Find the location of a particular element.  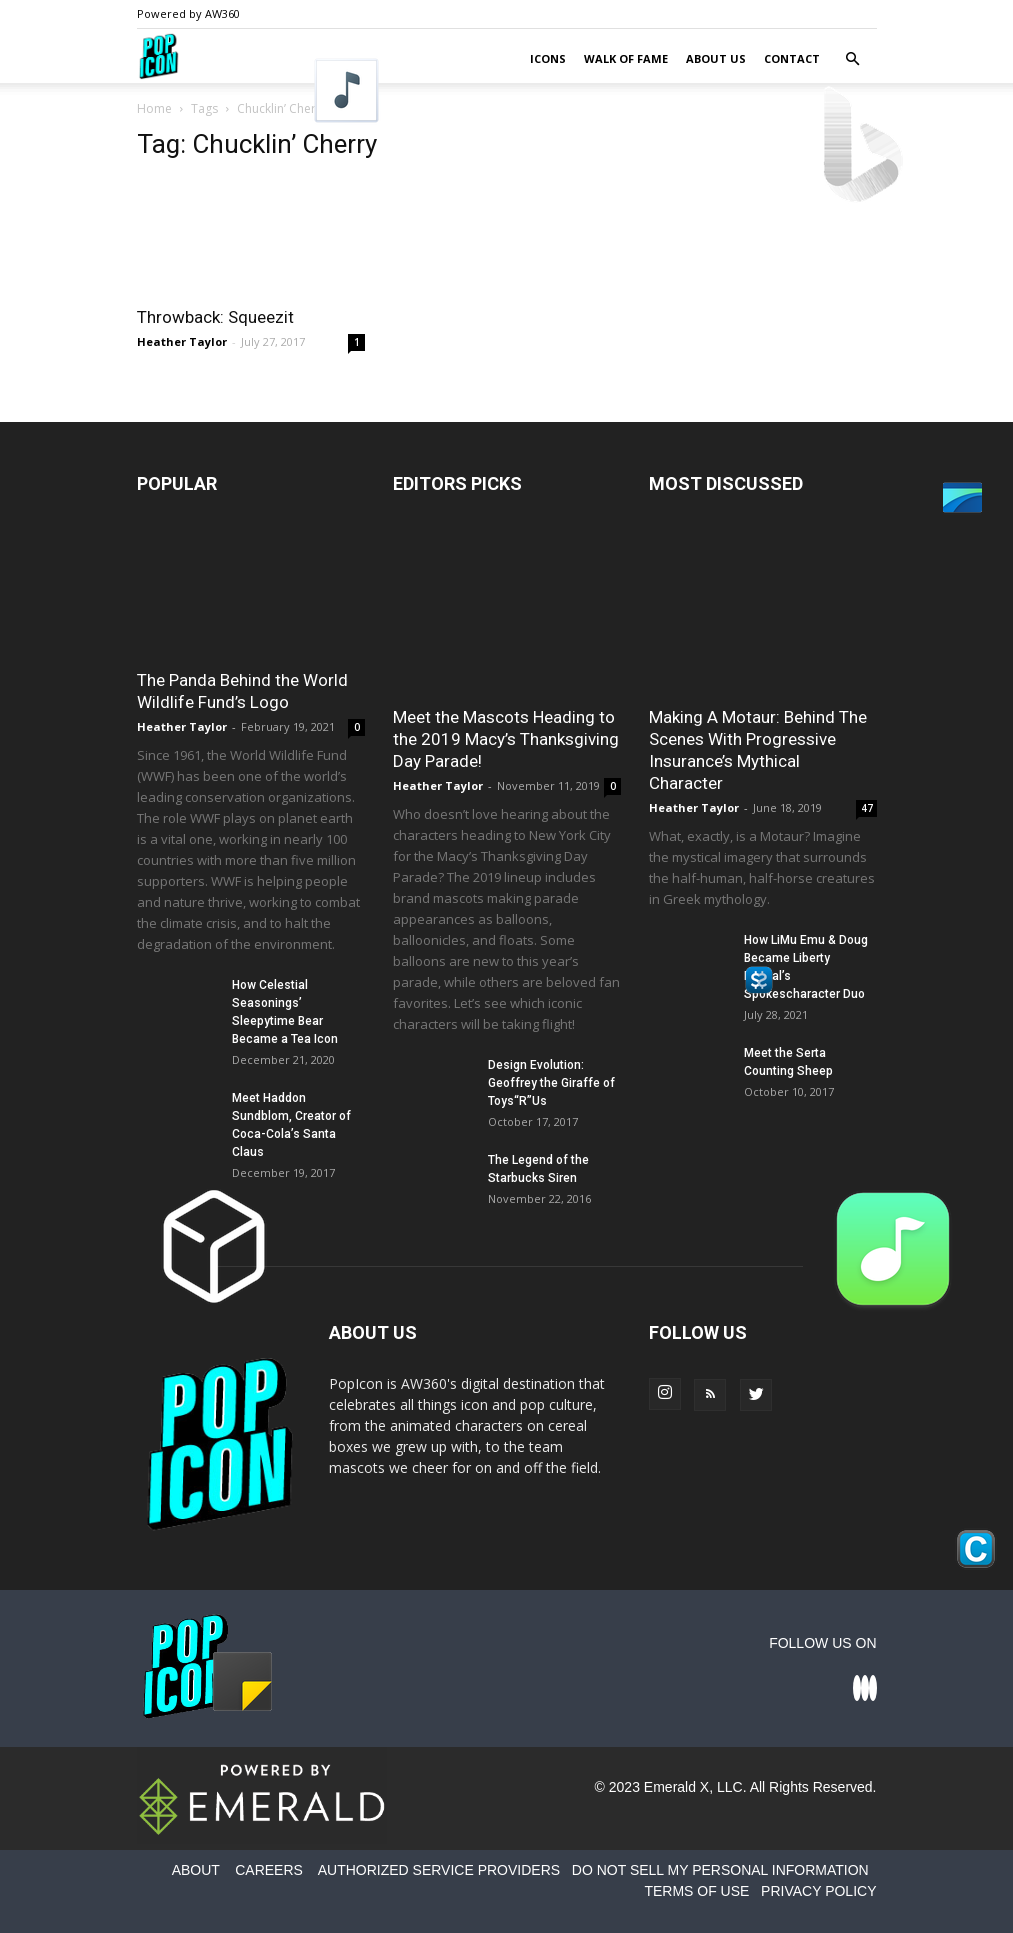

open sticky notes app is located at coordinates (242, 1681).